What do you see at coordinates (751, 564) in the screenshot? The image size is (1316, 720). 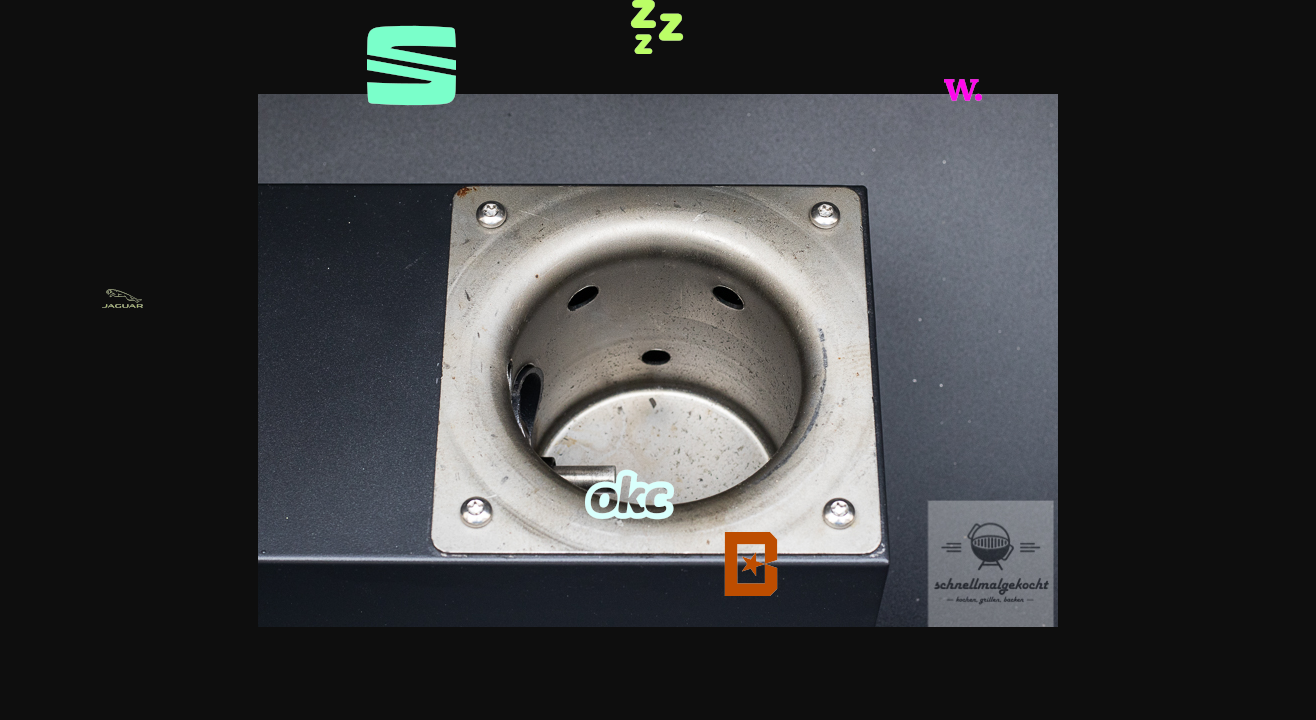 I see `open beatstars music marketplace` at bounding box center [751, 564].